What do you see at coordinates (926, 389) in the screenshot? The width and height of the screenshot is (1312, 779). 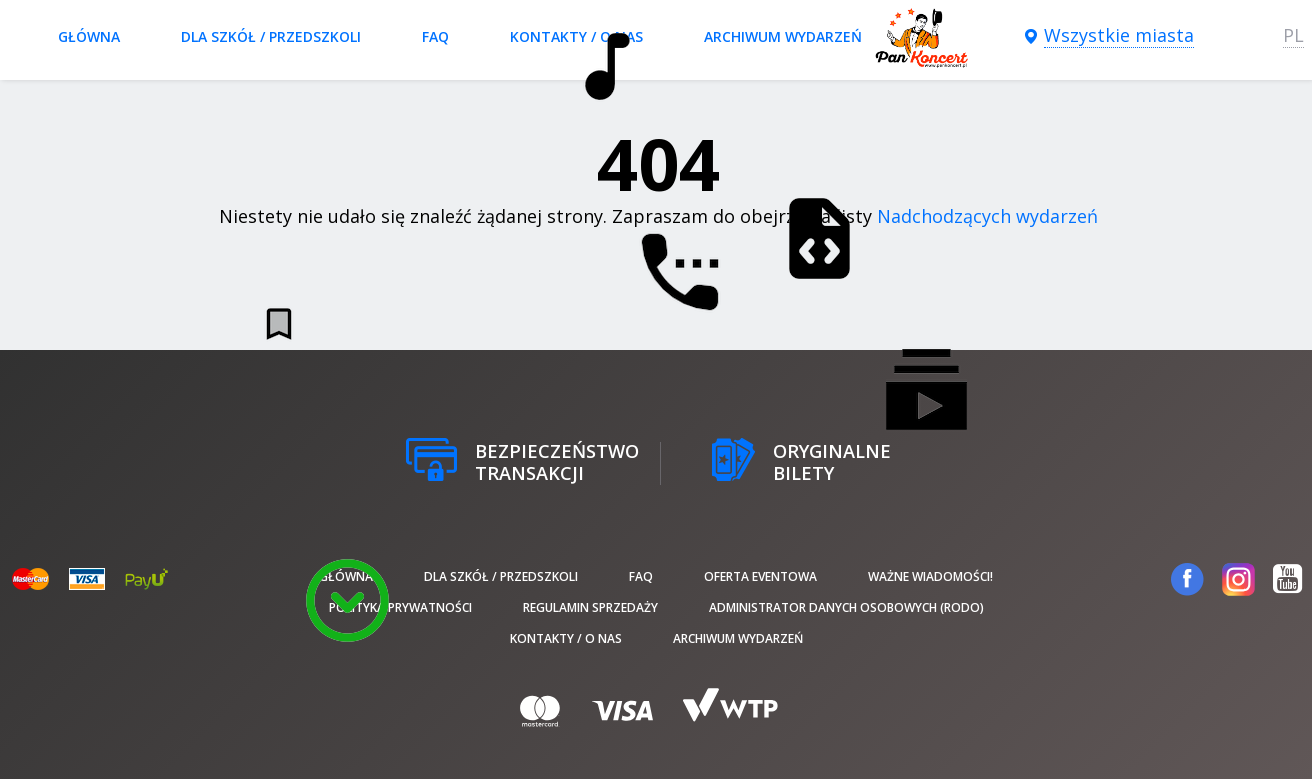 I see `view your subscriptions` at bounding box center [926, 389].